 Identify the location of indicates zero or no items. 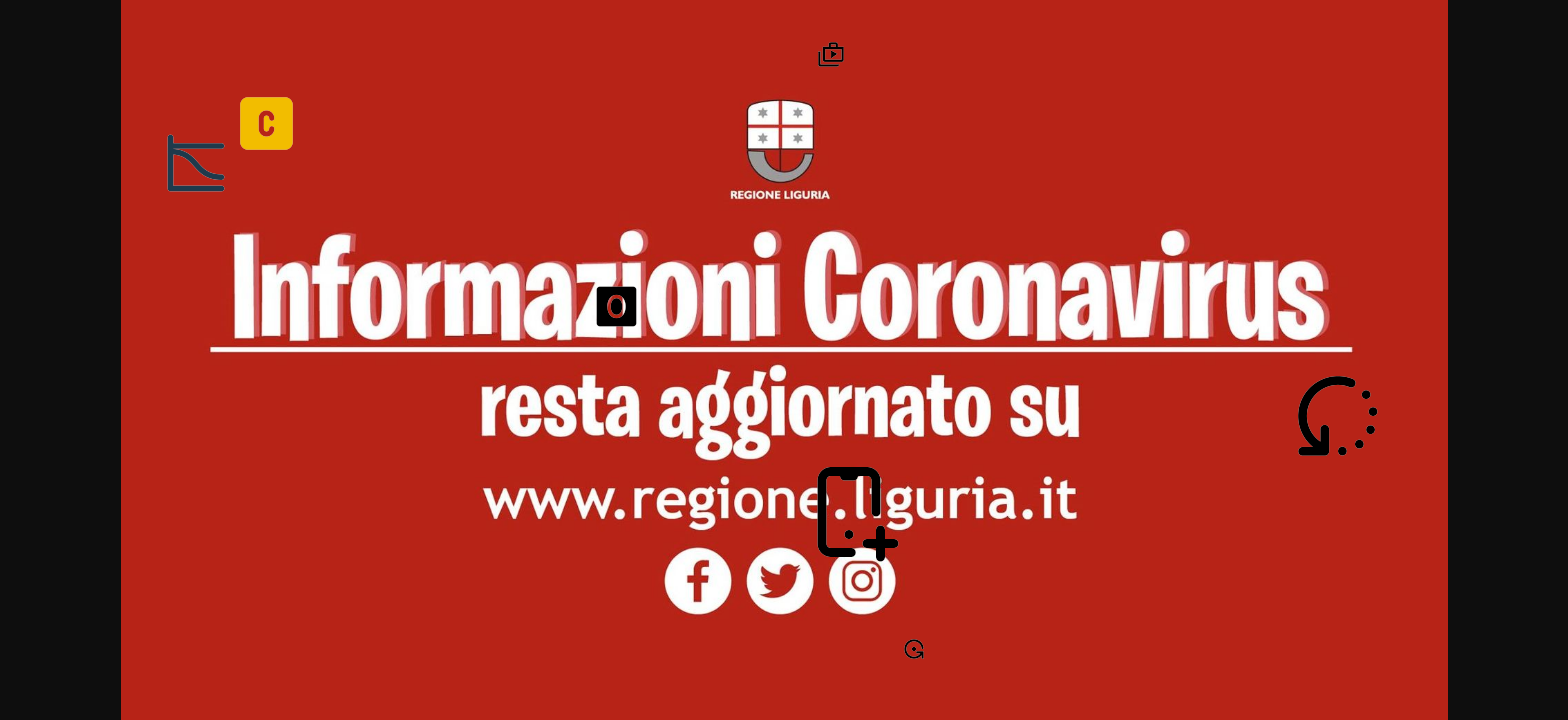
(616, 306).